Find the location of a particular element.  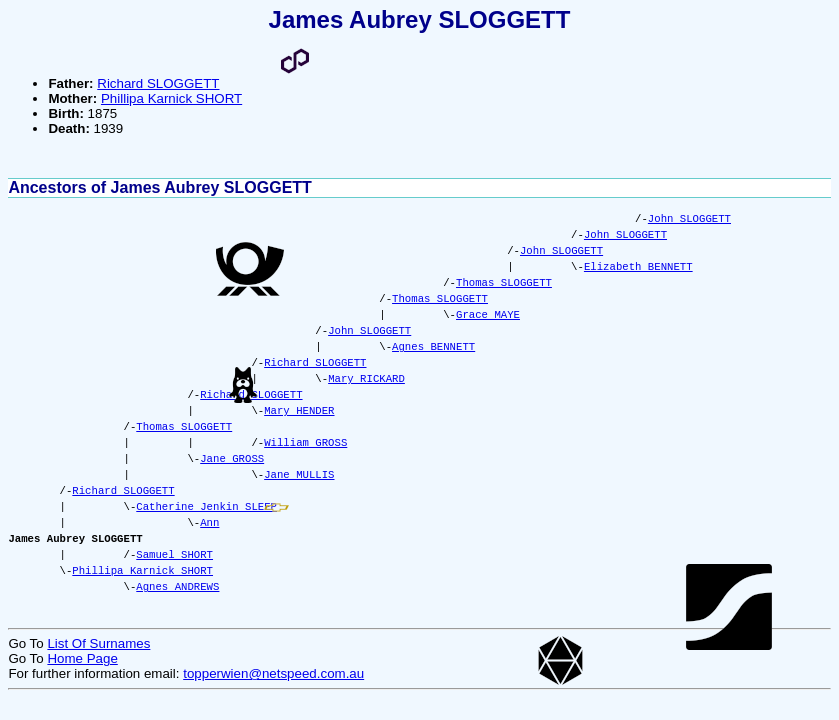

link to or open ameba account is located at coordinates (243, 385).